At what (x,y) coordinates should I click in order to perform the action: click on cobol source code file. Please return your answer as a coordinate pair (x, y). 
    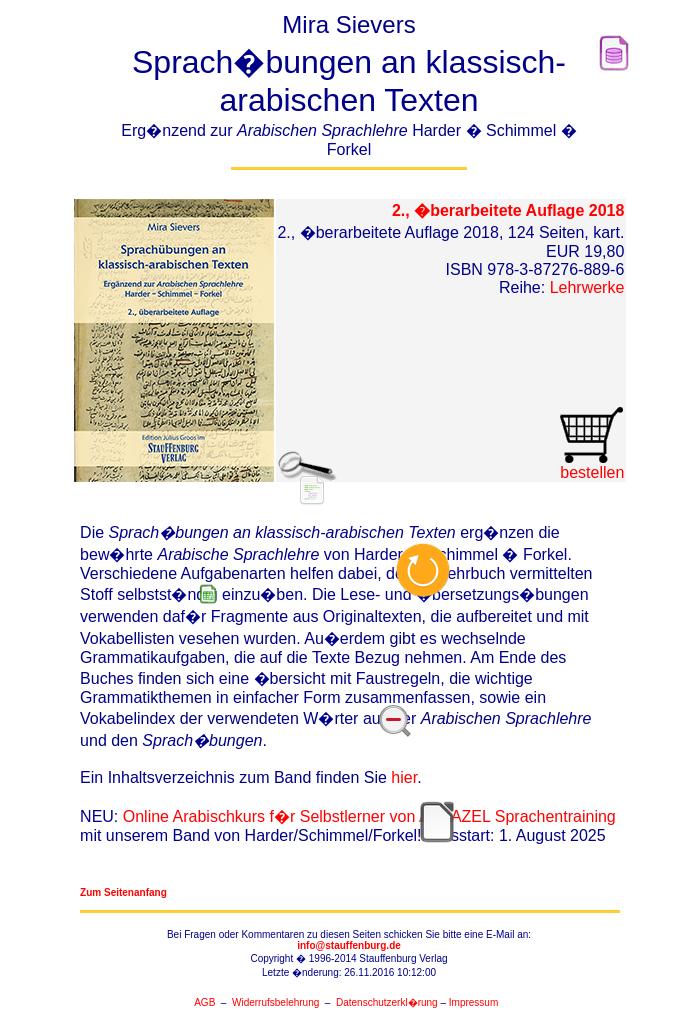
    Looking at the image, I should click on (312, 490).